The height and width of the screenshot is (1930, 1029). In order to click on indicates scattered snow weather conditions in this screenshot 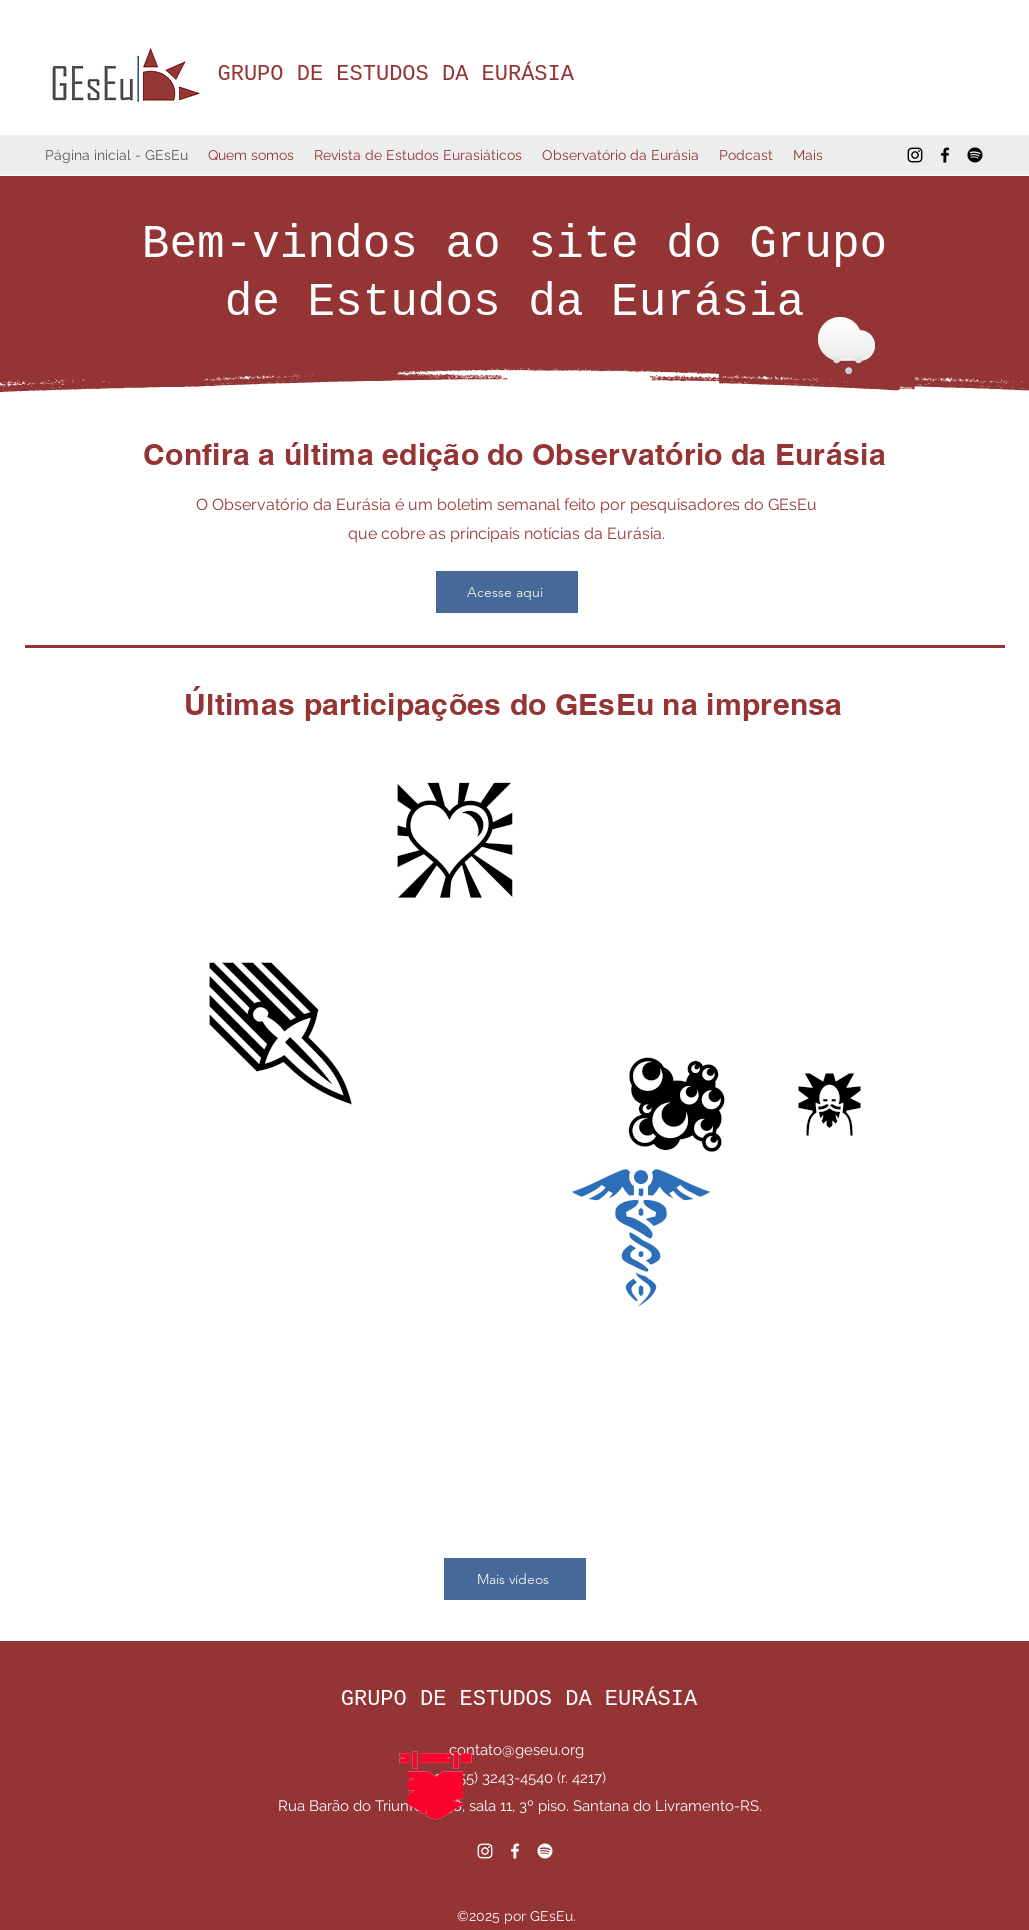, I will do `click(846, 345)`.